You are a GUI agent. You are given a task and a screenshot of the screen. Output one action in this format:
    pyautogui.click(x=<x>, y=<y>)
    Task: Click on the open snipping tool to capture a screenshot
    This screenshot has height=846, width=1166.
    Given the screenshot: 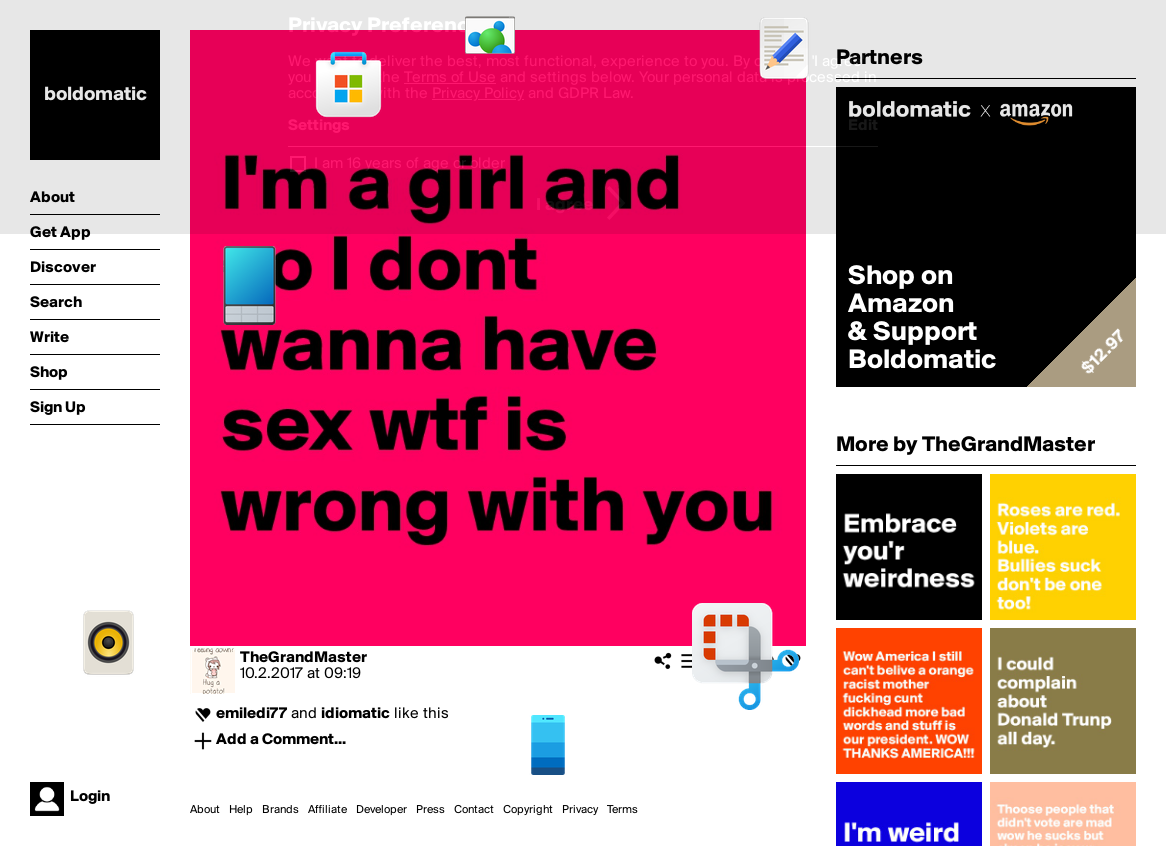 What is the action you would take?
    pyautogui.click(x=745, y=656)
    